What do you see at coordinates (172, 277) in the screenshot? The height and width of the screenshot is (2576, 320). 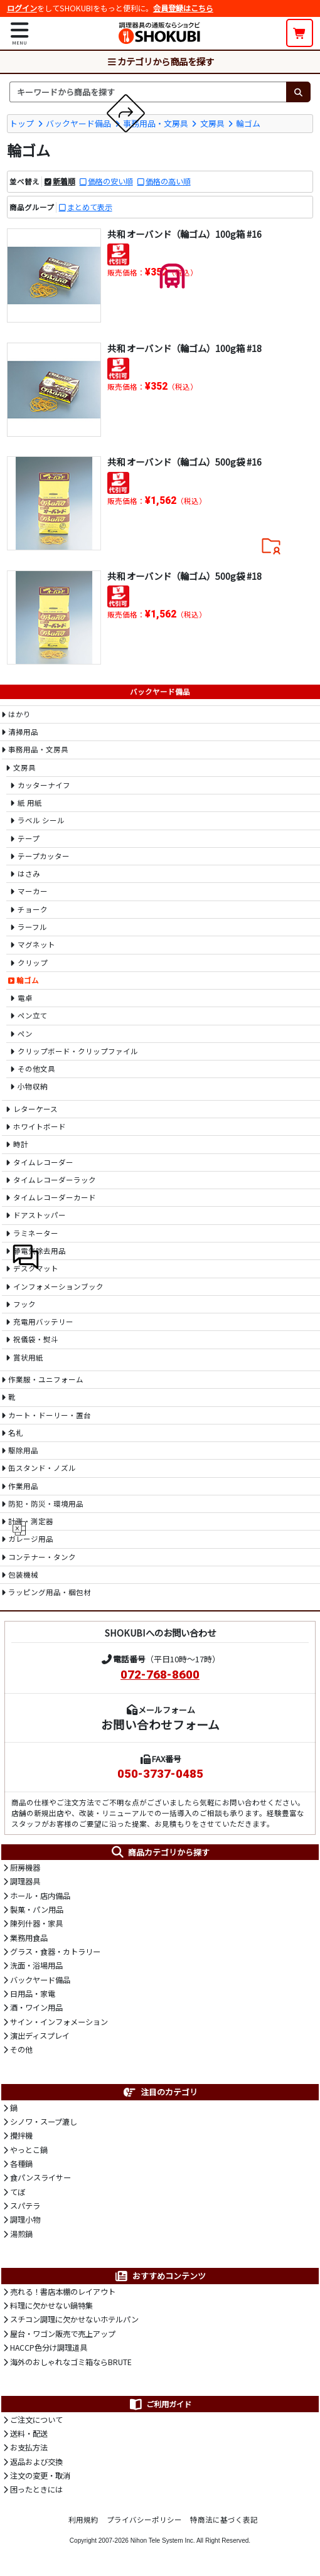 I see `view subway or metro transit options` at bounding box center [172, 277].